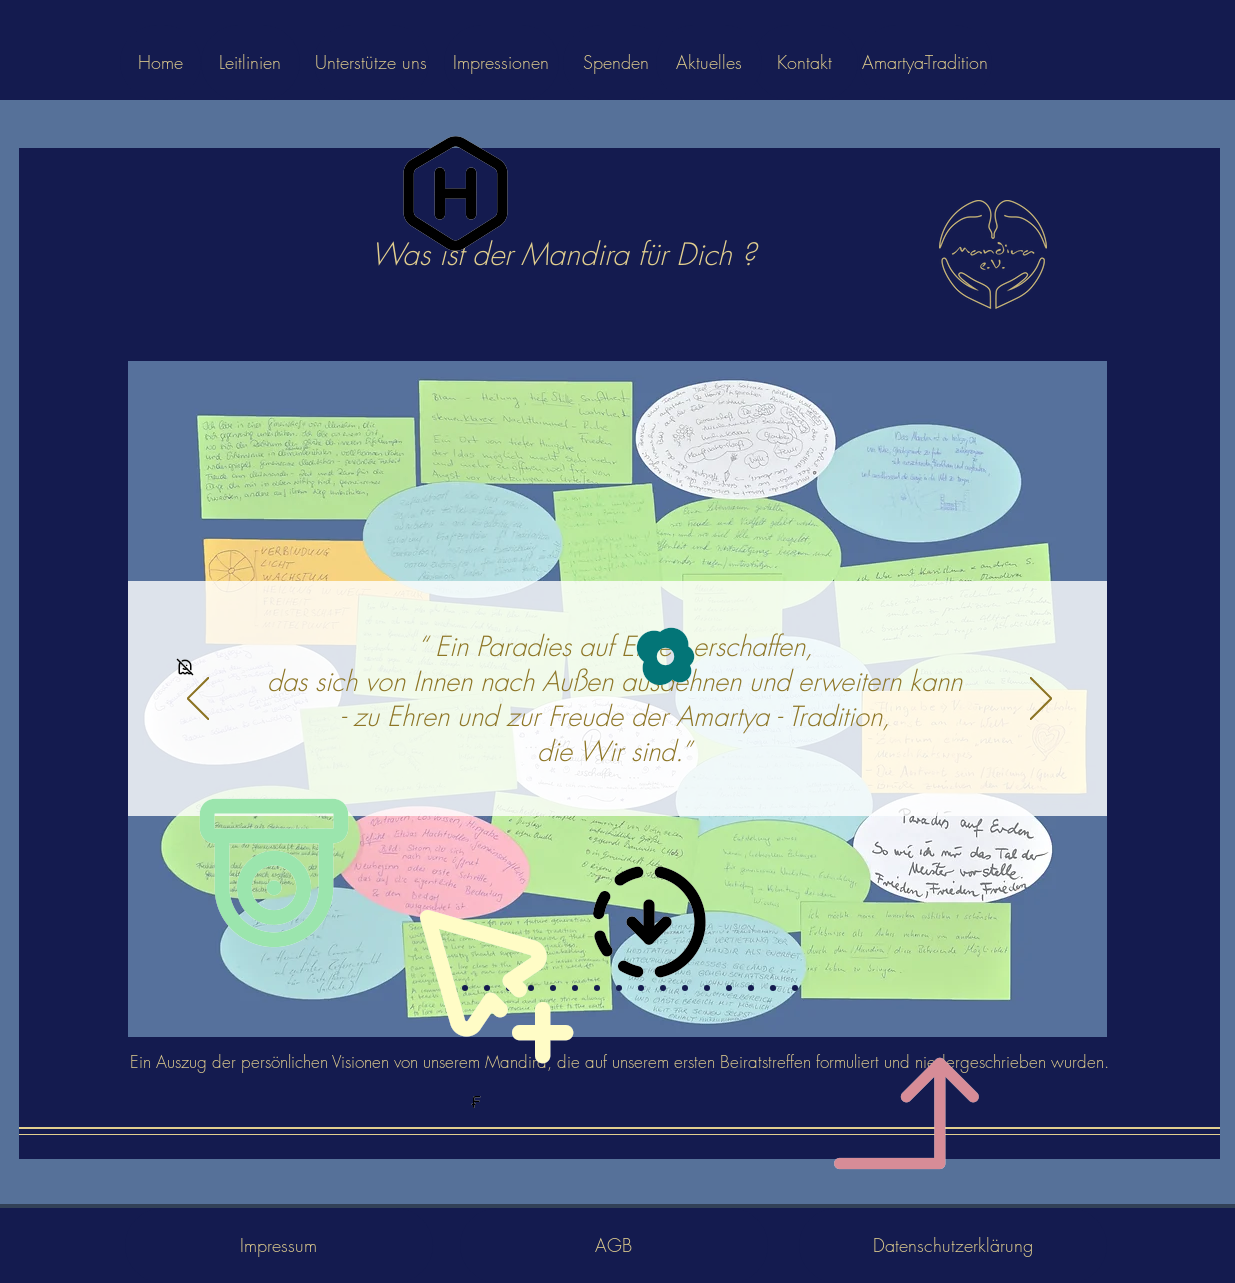 The height and width of the screenshot is (1283, 1235). What do you see at coordinates (185, 667) in the screenshot?
I see `disable ghost mode or incognito browsing` at bounding box center [185, 667].